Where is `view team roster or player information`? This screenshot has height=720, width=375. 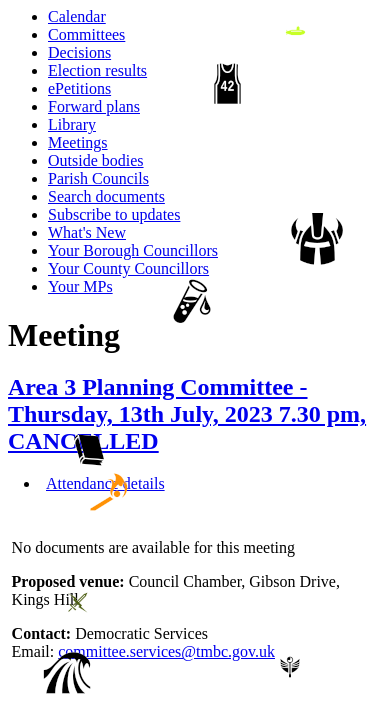 view team roster or player information is located at coordinates (227, 83).